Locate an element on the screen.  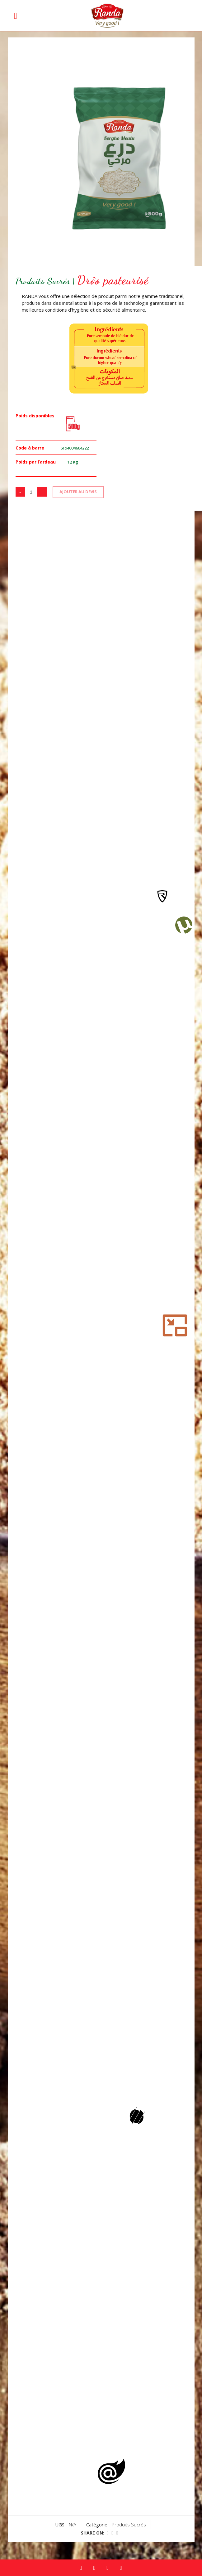
open µTorrent application is located at coordinates (184, 925).